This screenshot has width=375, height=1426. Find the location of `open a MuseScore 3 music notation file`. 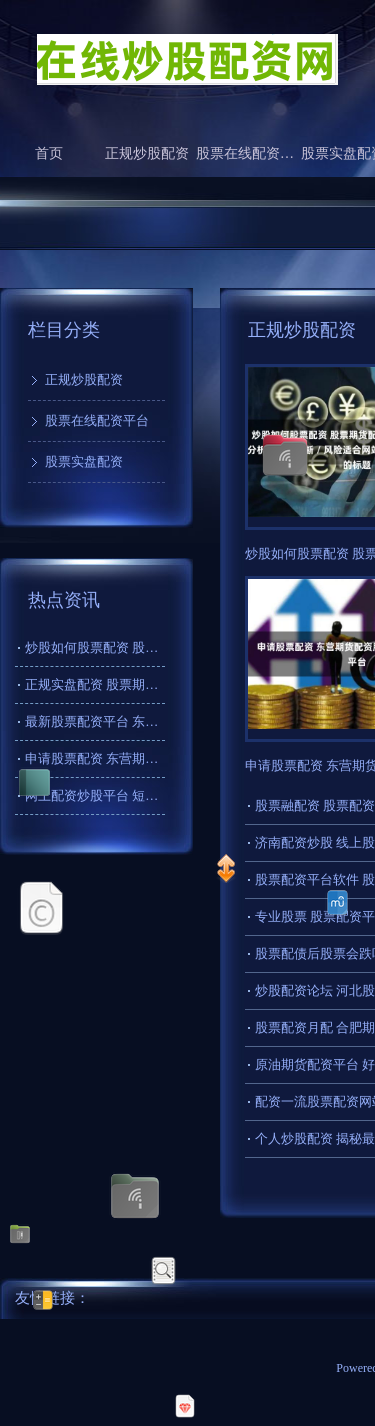

open a MuseScore 3 music notation file is located at coordinates (337, 902).